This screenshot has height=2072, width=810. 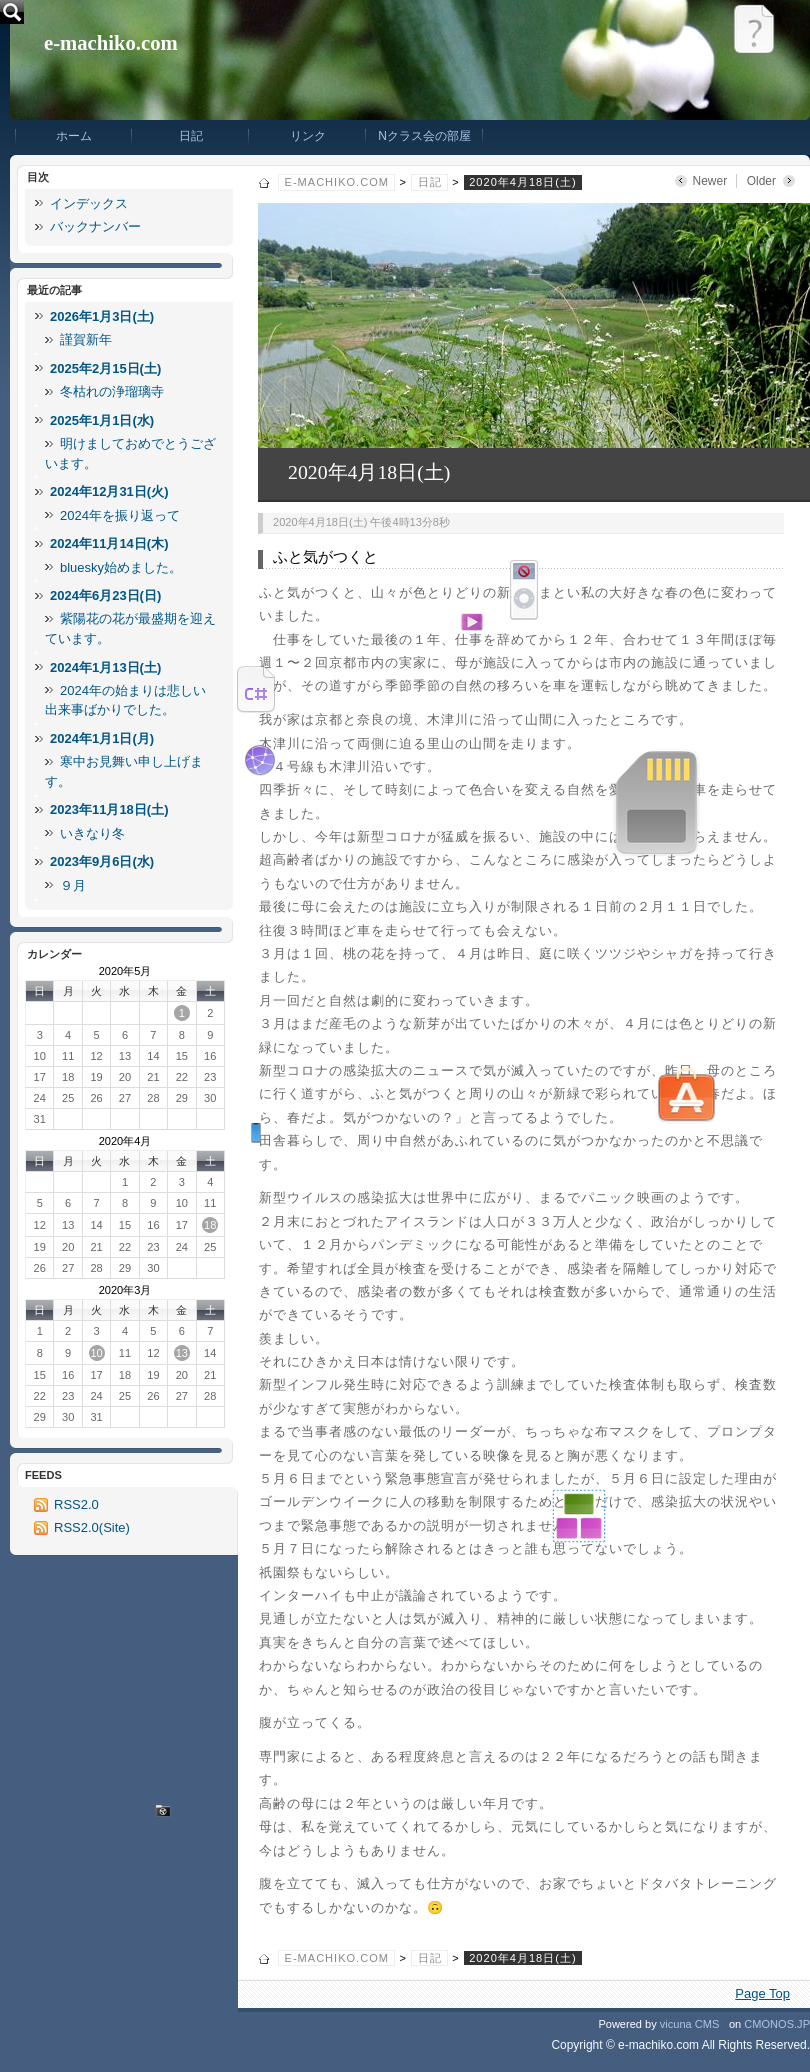 I want to click on a C# source code file, so click(x=256, y=689).